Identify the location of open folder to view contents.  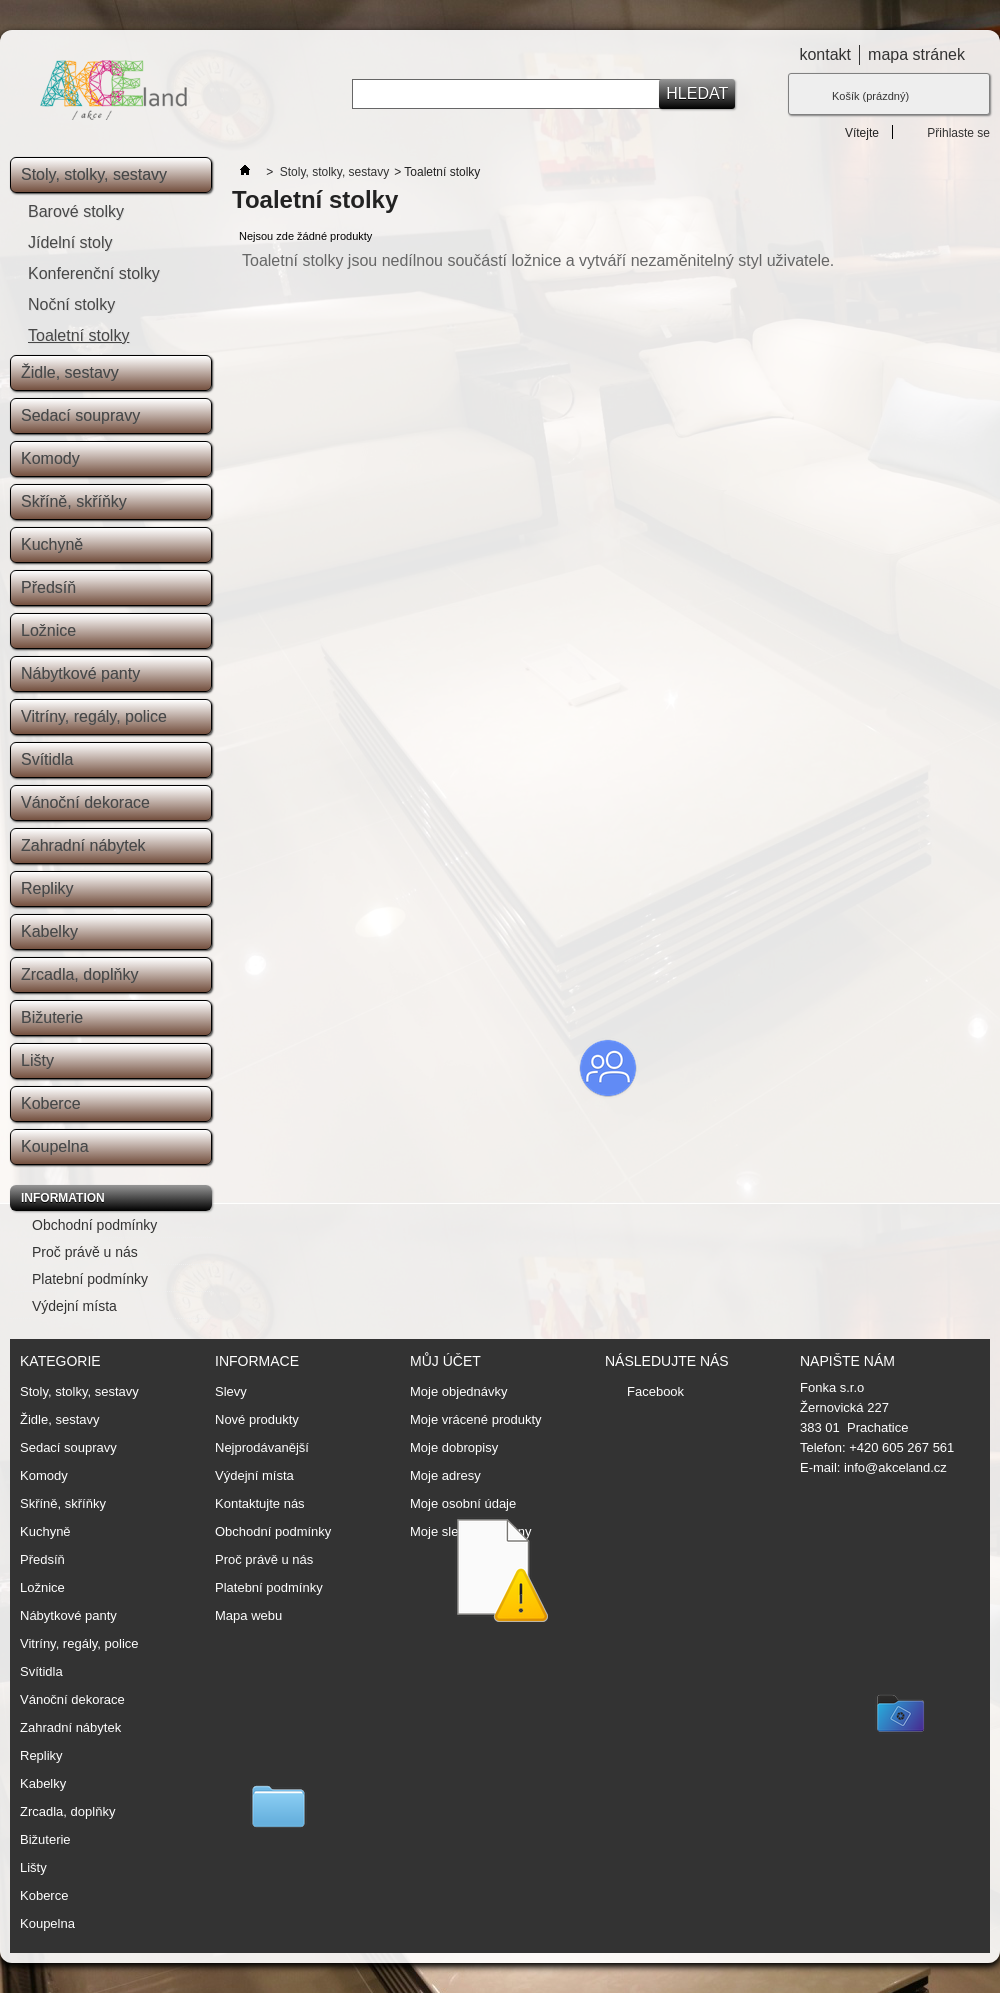
(278, 1806).